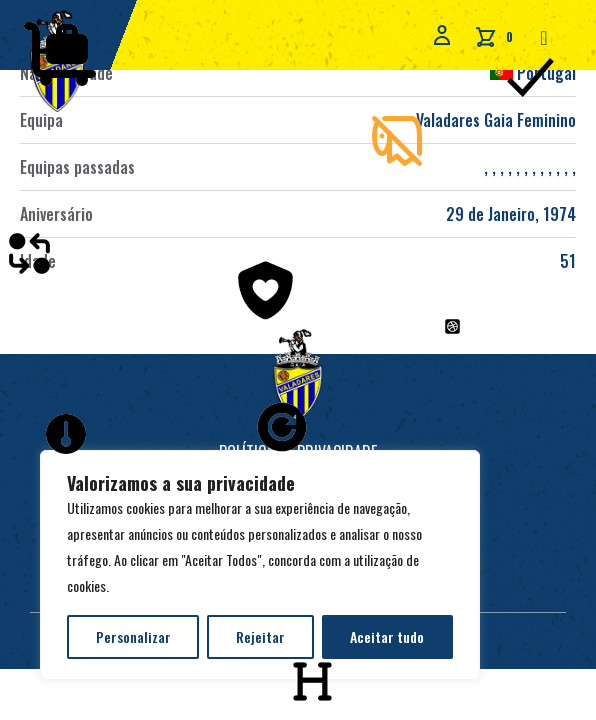 This screenshot has height=720, width=596. What do you see at coordinates (60, 54) in the screenshot?
I see `access baggage or luggage services` at bounding box center [60, 54].